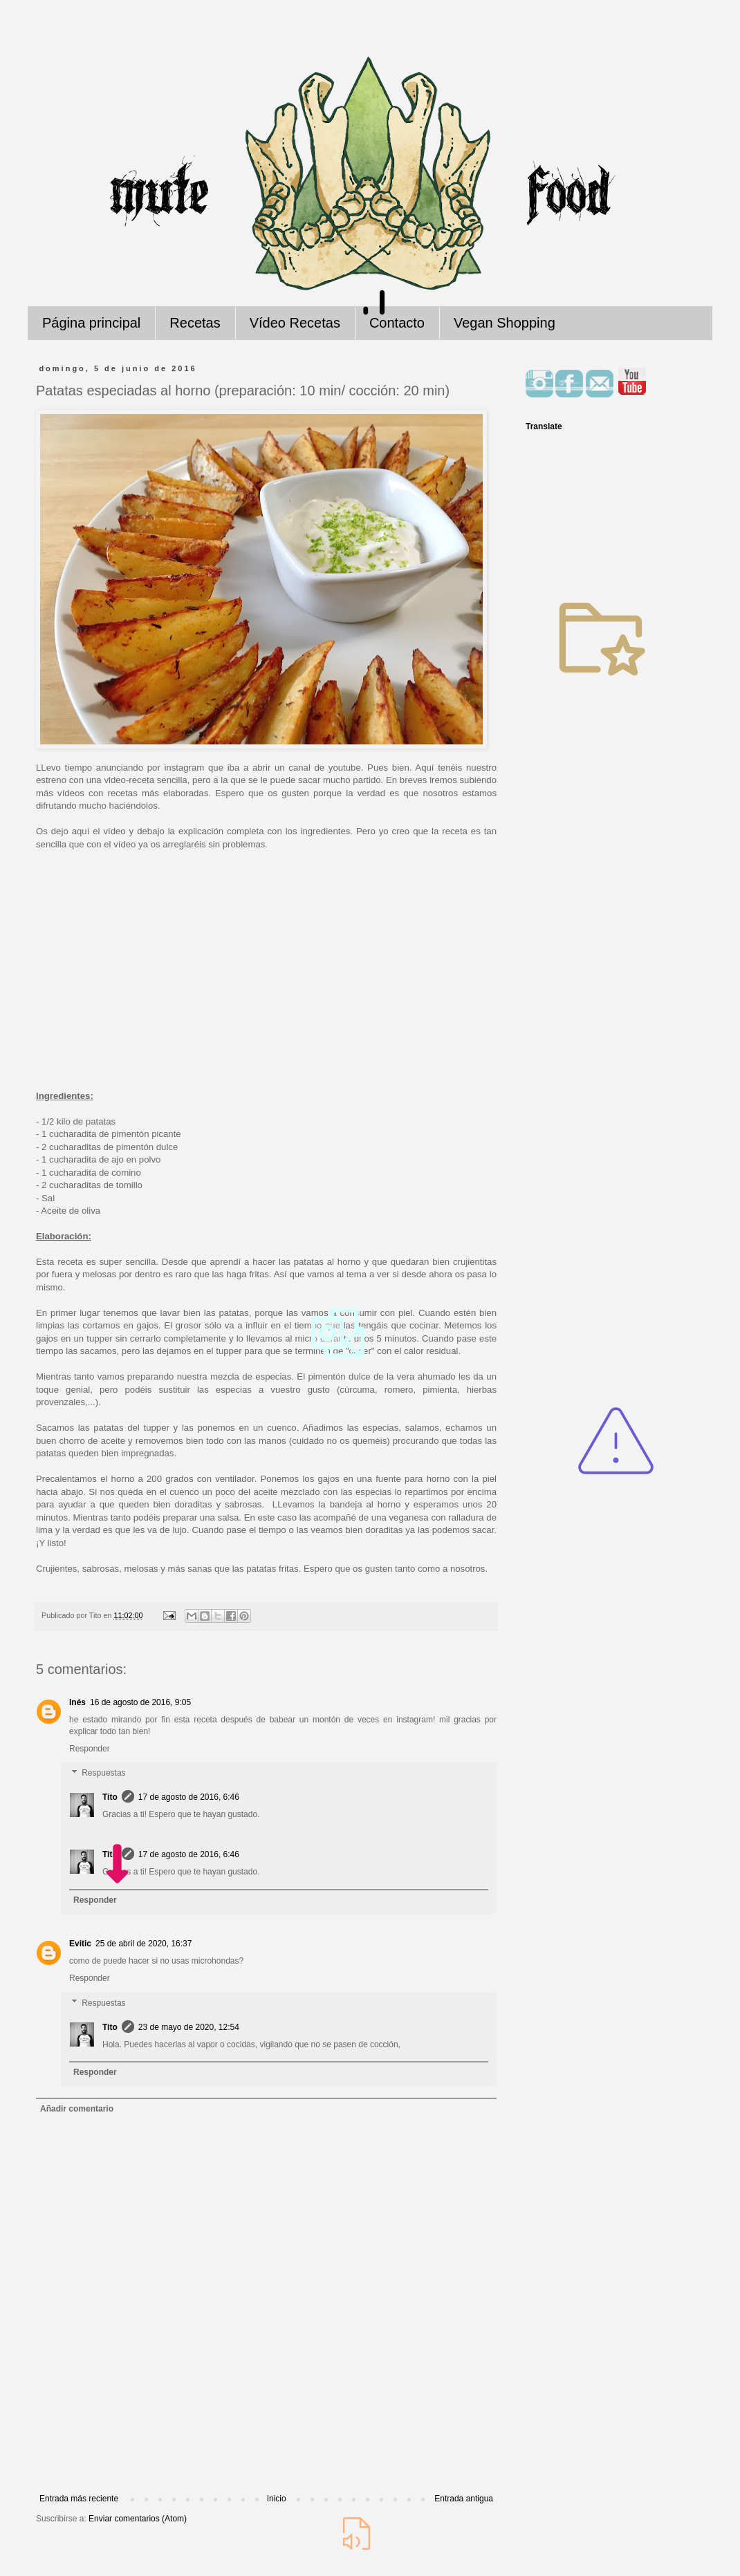 The image size is (740, 2576). What do you see at coordinates (356, 2533) in the screenshot?
I see `open an audio file` at bounding box center [356, 2533].